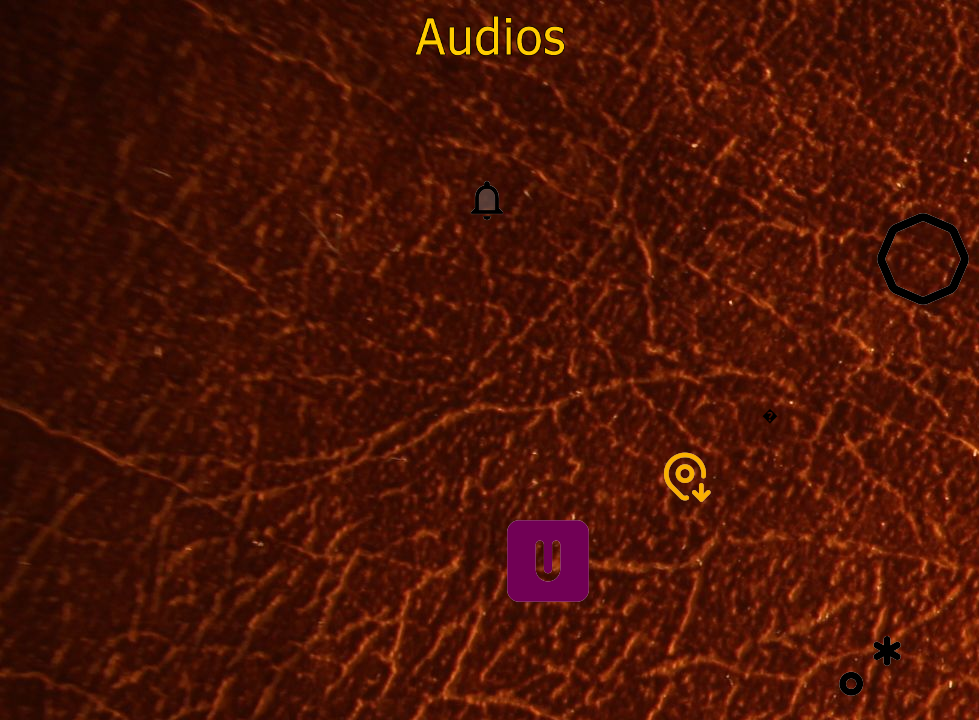 The image size is (979, 720). I want to click on view notifications, so click(487, 200).